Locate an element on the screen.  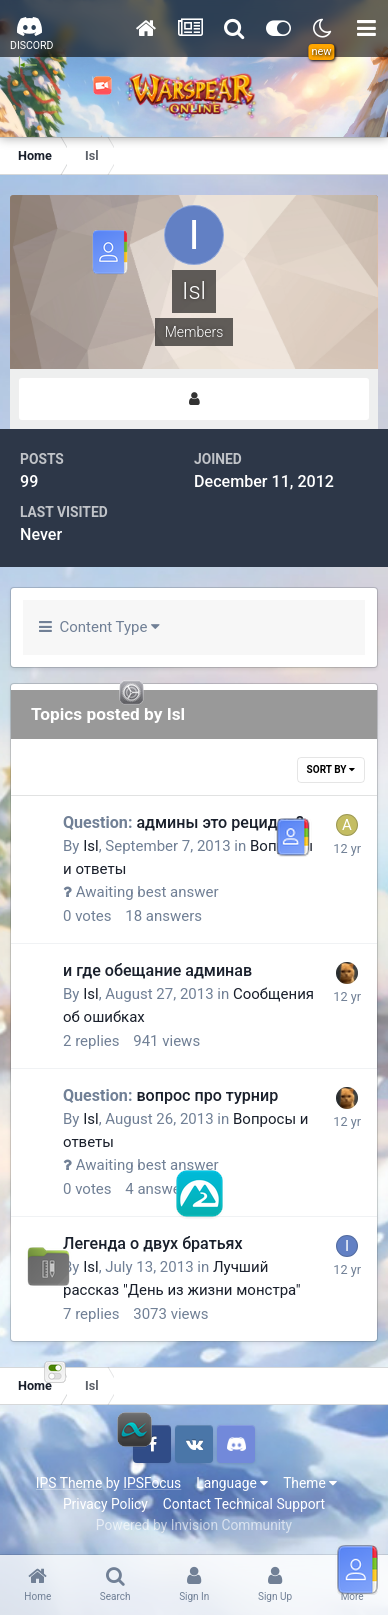
open the screen recorder app is located at coordinates (102, 85).